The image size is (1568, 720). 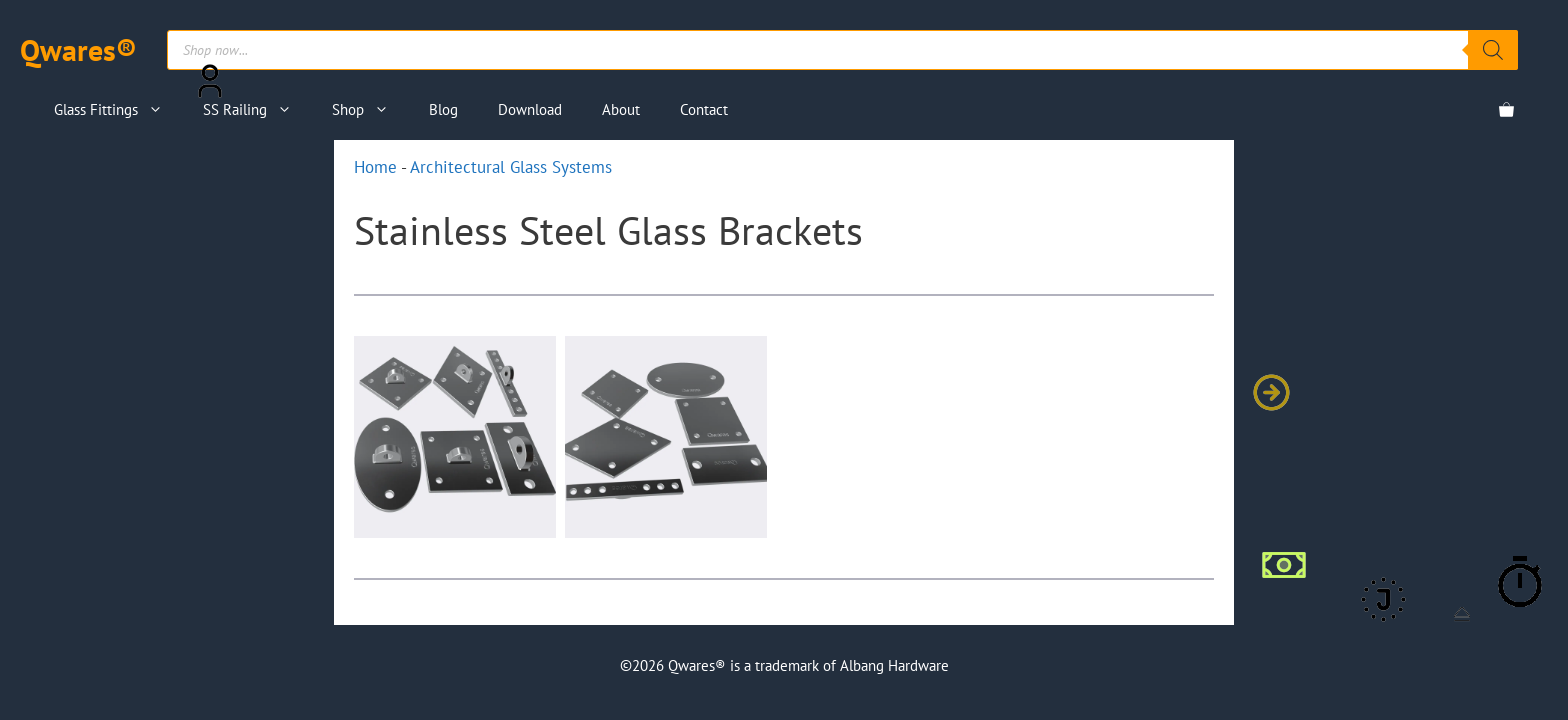 I want to click on view payment or billing information, so click(x=1284, y=565).